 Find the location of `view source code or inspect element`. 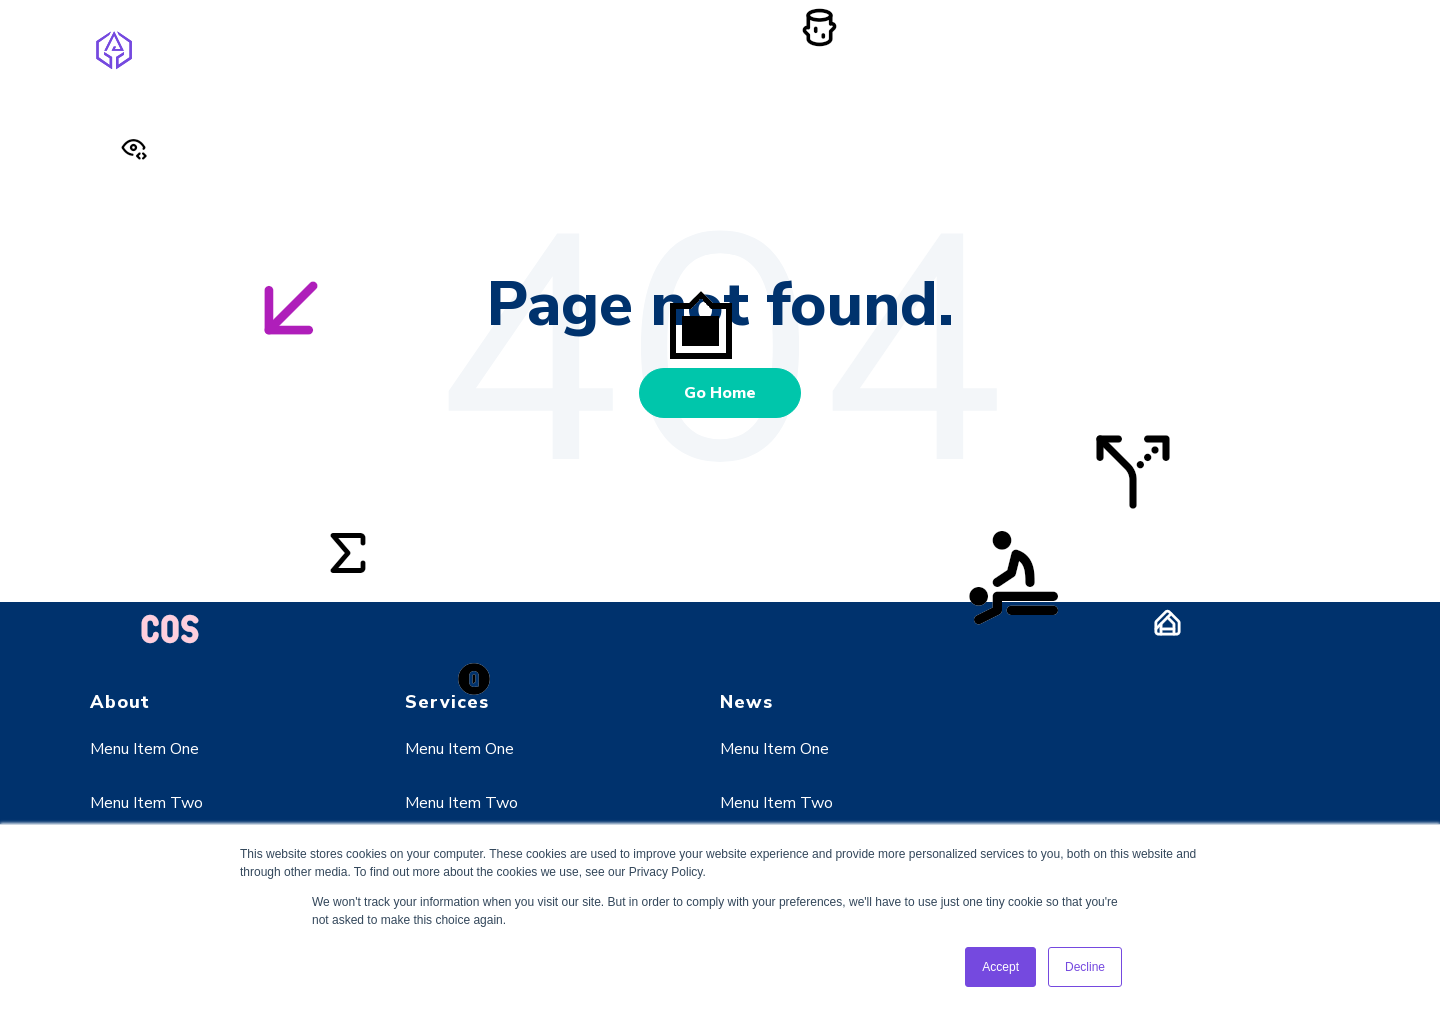

view source code or inspect element is located at coordinates (133, 147).